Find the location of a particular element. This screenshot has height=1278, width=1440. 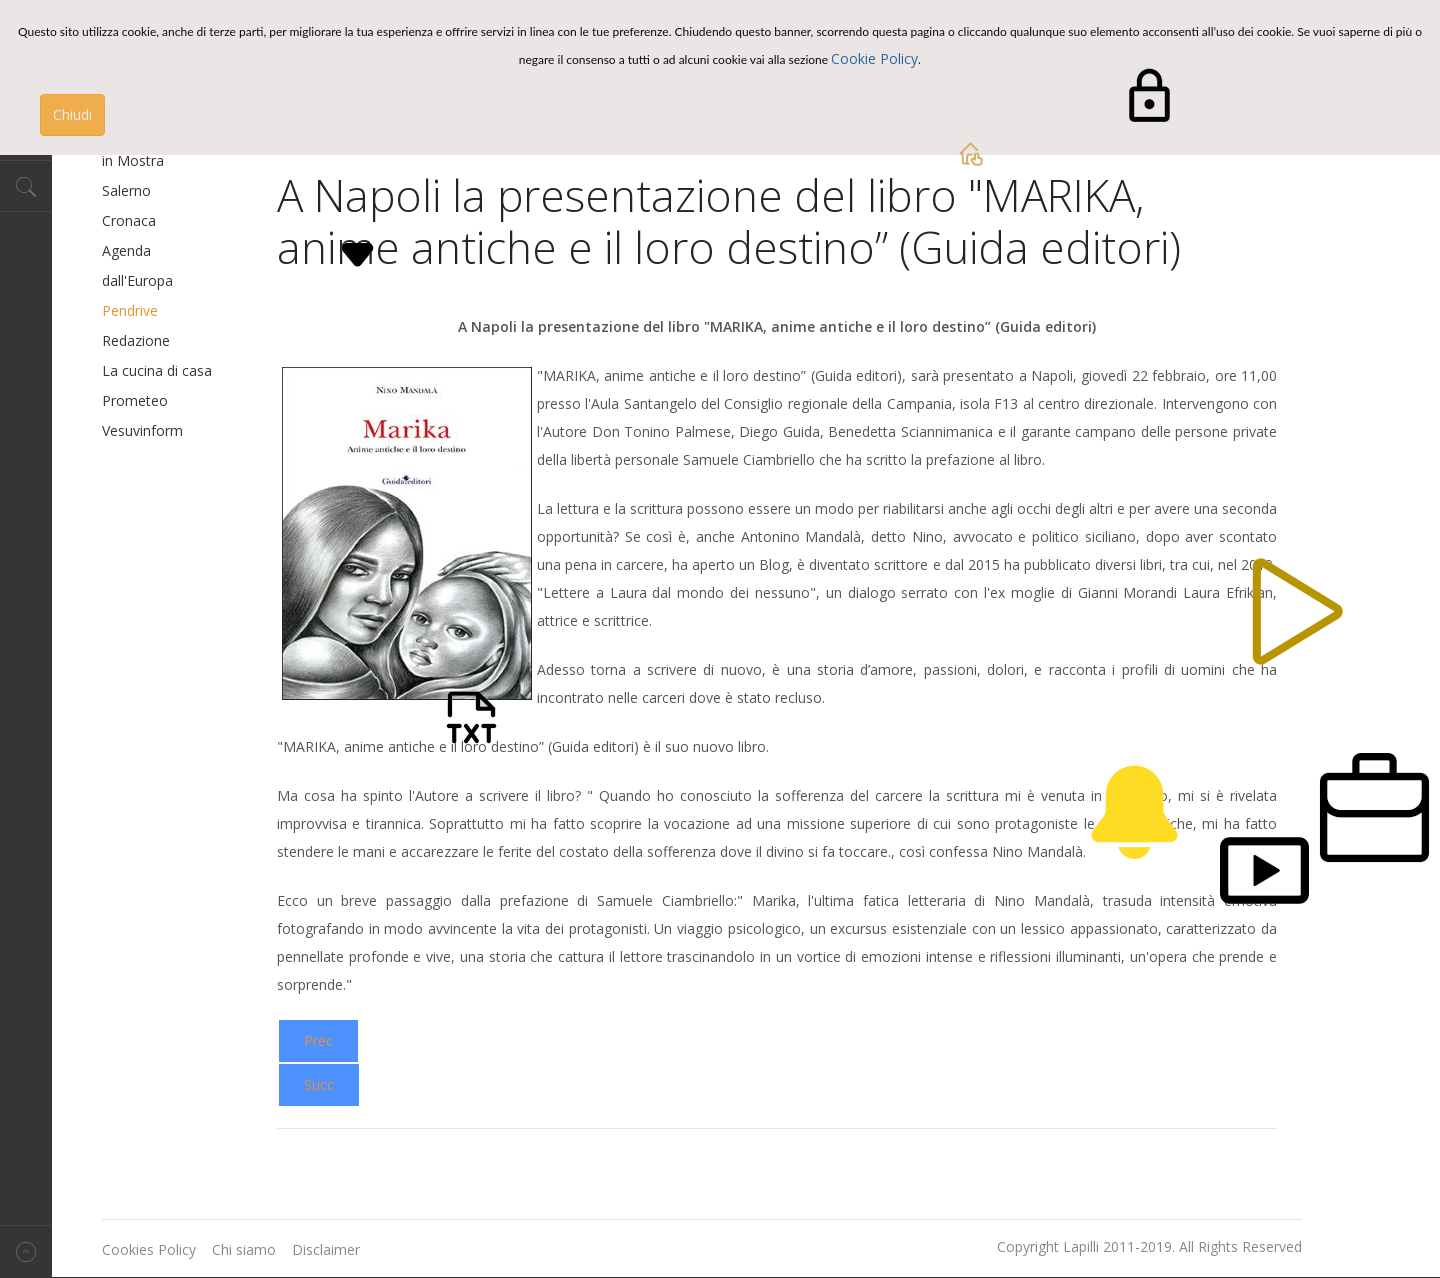

access work or business-related content is located at coordinates (1374, 812).